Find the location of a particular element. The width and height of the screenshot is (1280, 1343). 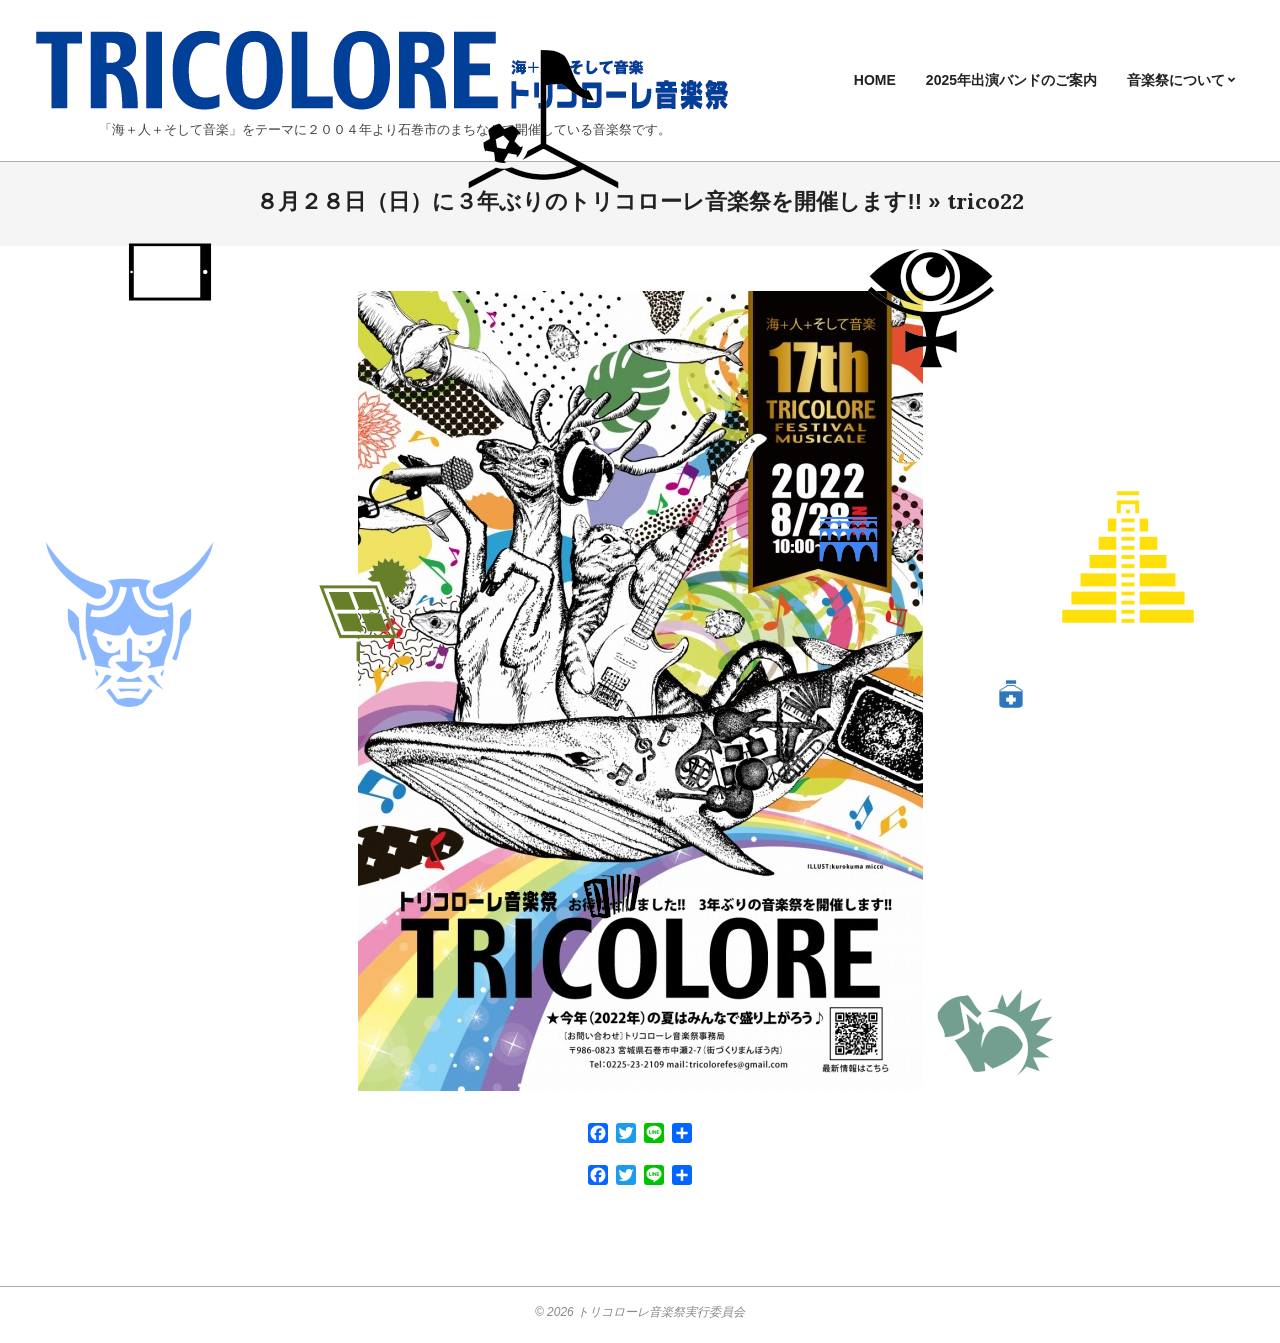

view templar or crusader faction details is located at coordinates (932, 303).